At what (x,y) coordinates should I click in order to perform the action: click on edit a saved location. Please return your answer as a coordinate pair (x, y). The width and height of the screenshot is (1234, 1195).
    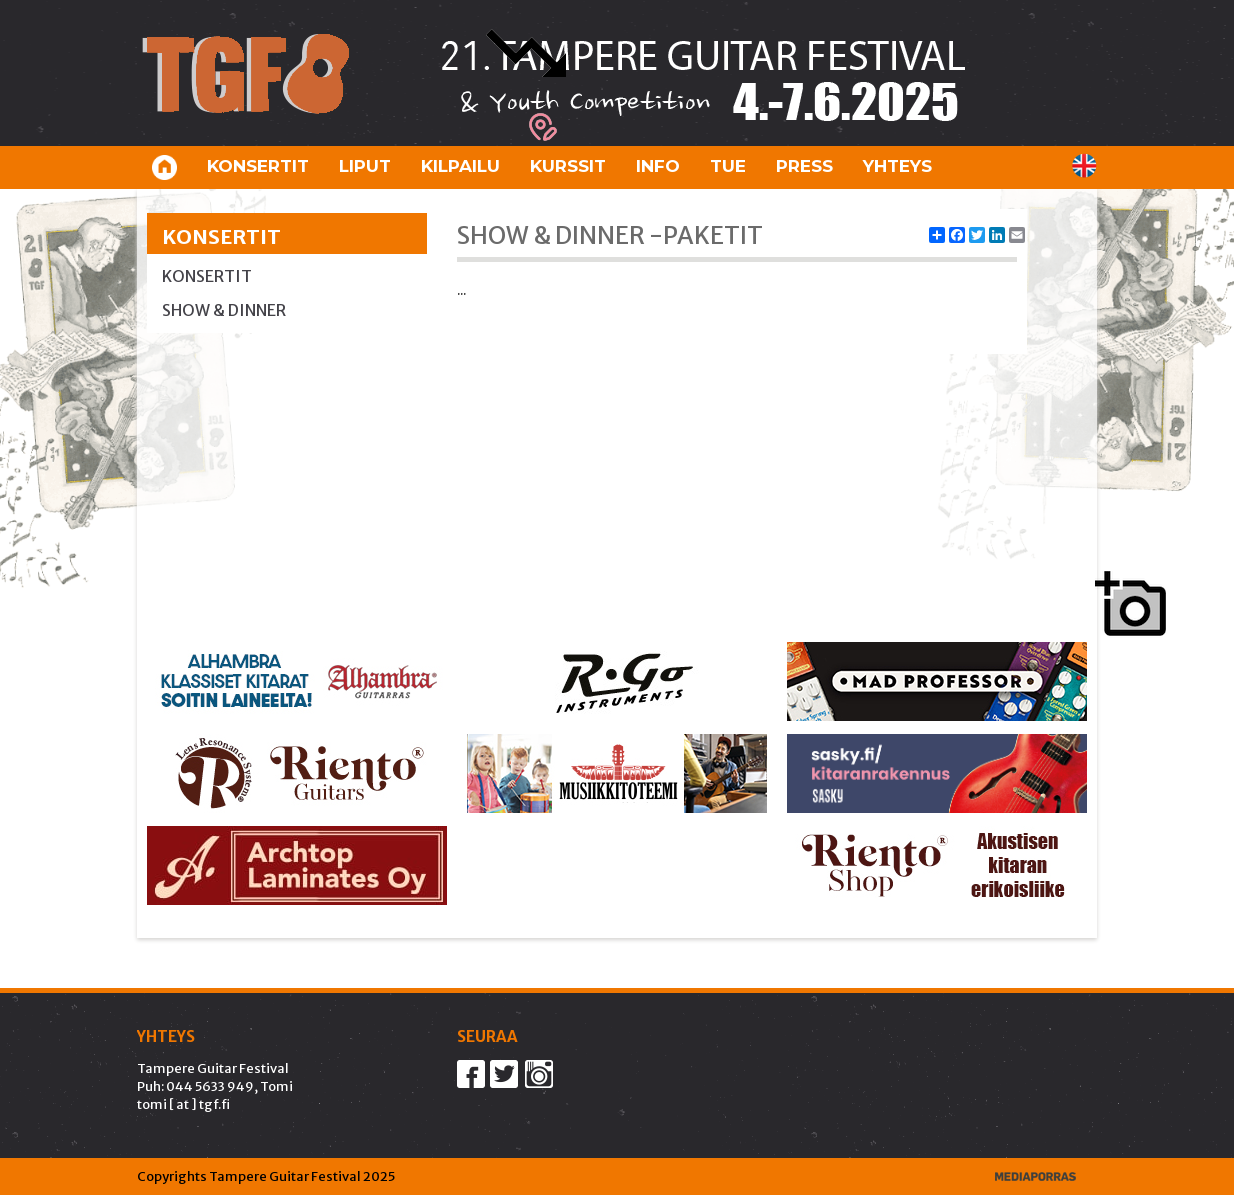
    Looking at the image, I should click on (543, 127).